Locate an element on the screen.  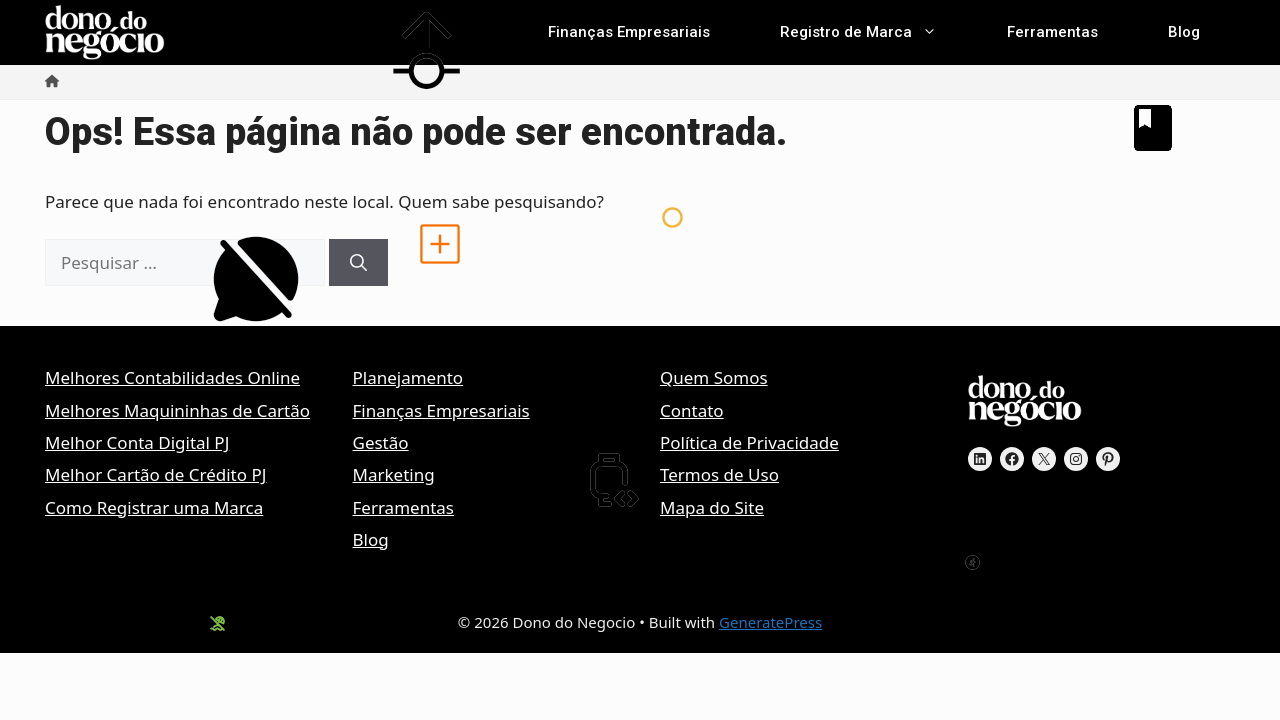
beach or coastal area unavailable is located at coordinates (217, 623).